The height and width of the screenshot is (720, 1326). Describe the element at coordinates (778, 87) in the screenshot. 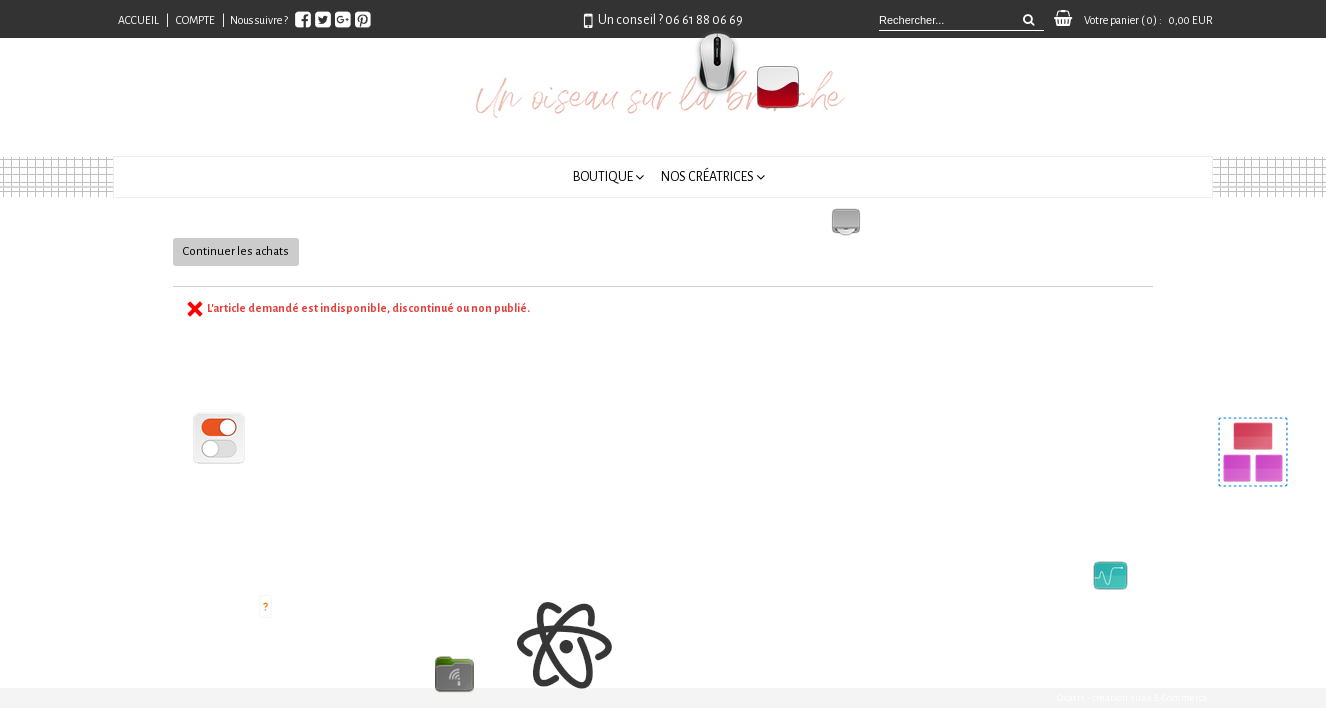

I see `open wine compatibility layer application` at that location.